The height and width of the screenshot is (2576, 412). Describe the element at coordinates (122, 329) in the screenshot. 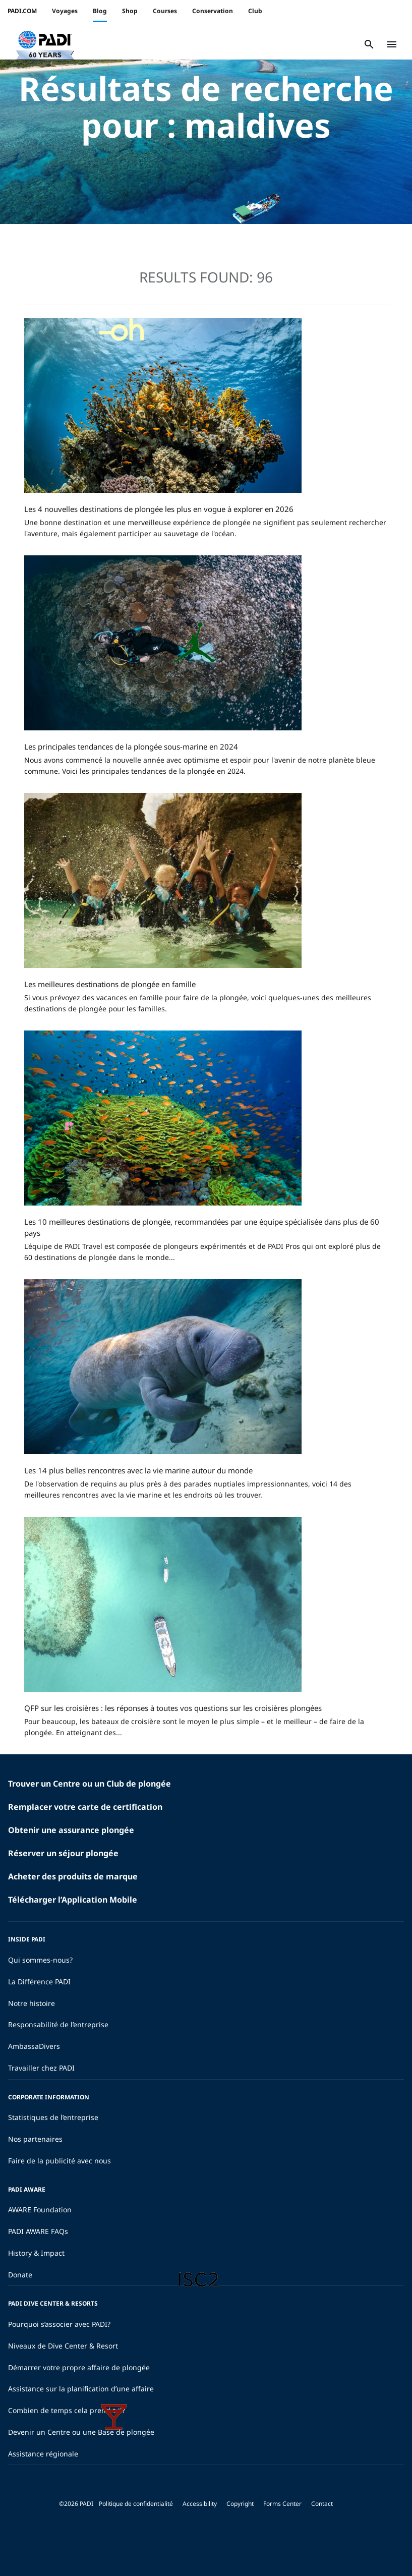

I see `oh dear website monitoring service logo` at that location.